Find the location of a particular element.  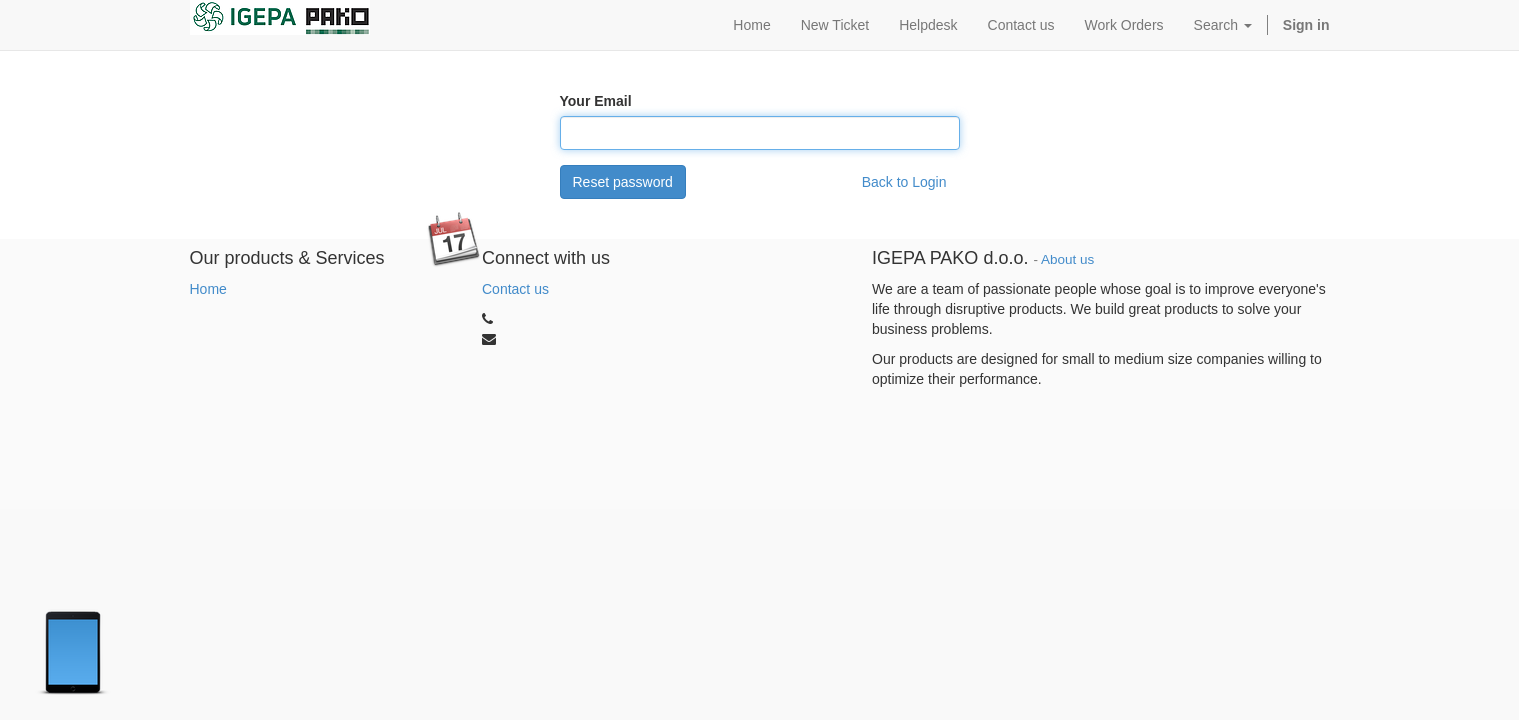

access calendar preferences or settings is located at coordinates (454, 240).